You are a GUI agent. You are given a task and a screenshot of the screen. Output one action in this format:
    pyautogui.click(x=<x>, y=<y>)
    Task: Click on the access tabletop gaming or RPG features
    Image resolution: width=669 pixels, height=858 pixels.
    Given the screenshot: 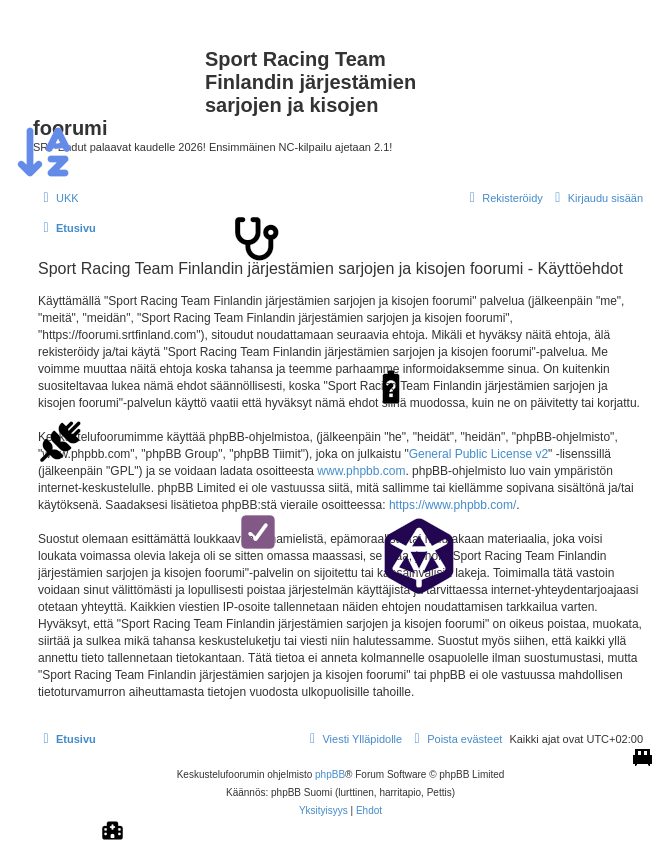 What is the action you would take?
    pyautogui.click(x=419, y=555)
    